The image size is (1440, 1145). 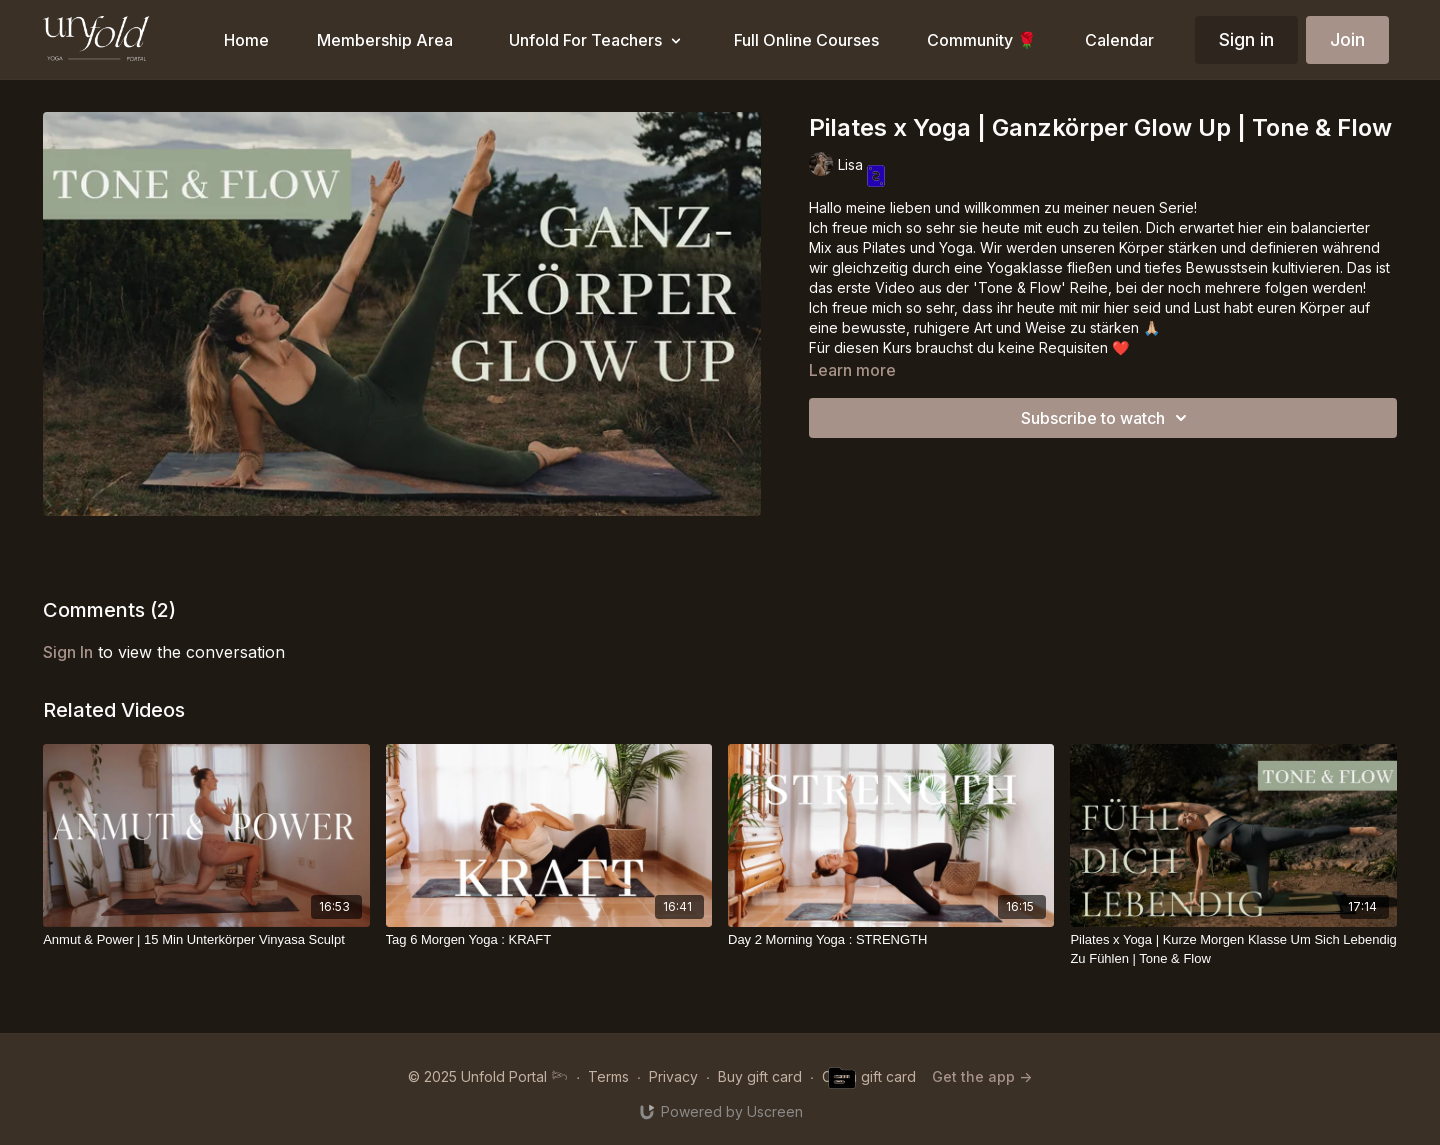 What do you see at coordinates (842, 1078) in the screenshot?
I see `open topic or file folder` at bounding box center [842, 1078].